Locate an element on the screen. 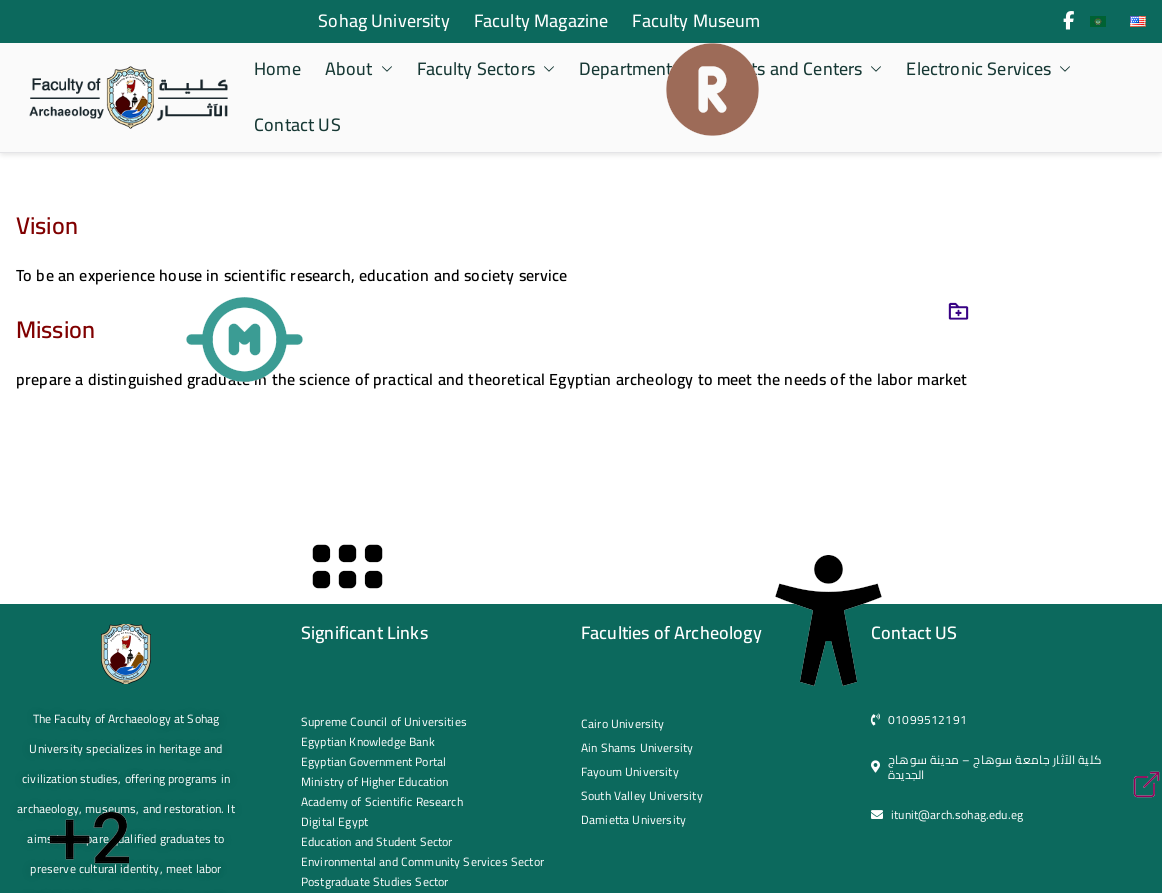  increase exposure by 2 stops in photo editing is located at coordinates (89, 839).